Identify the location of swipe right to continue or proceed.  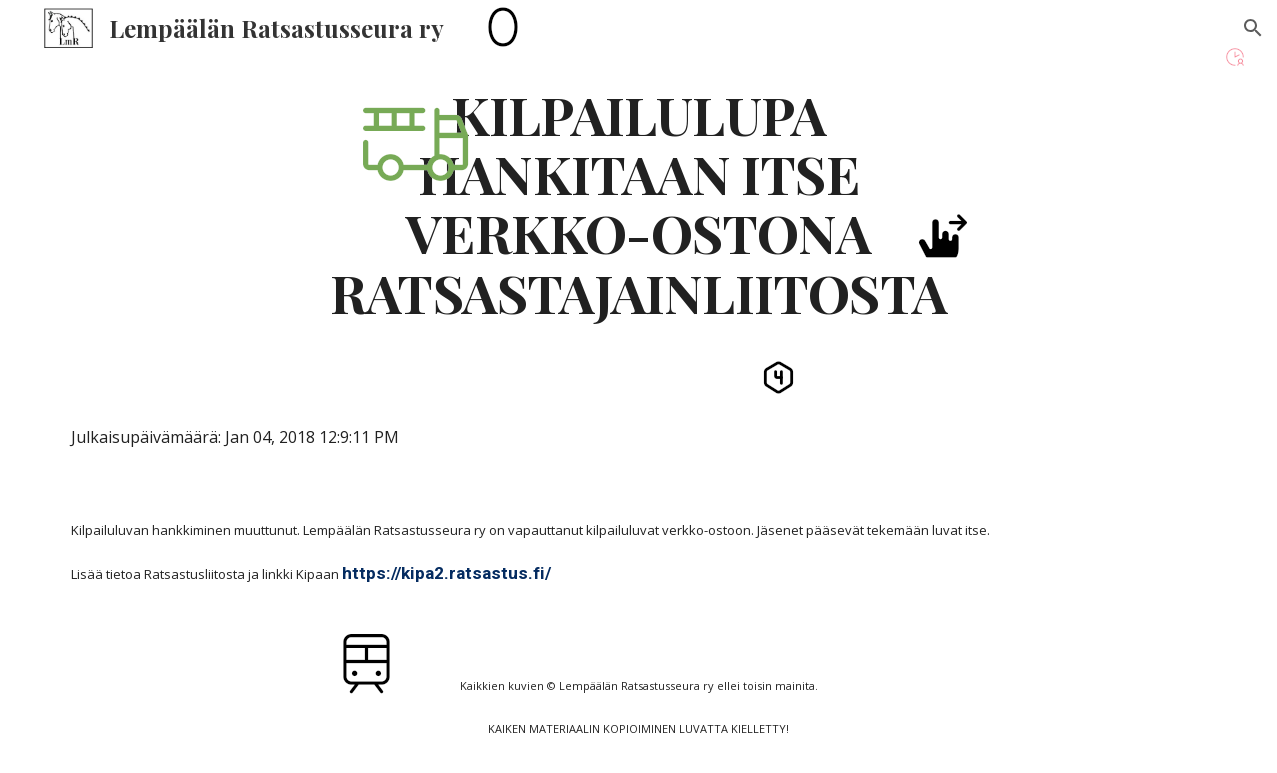
(940, 237).